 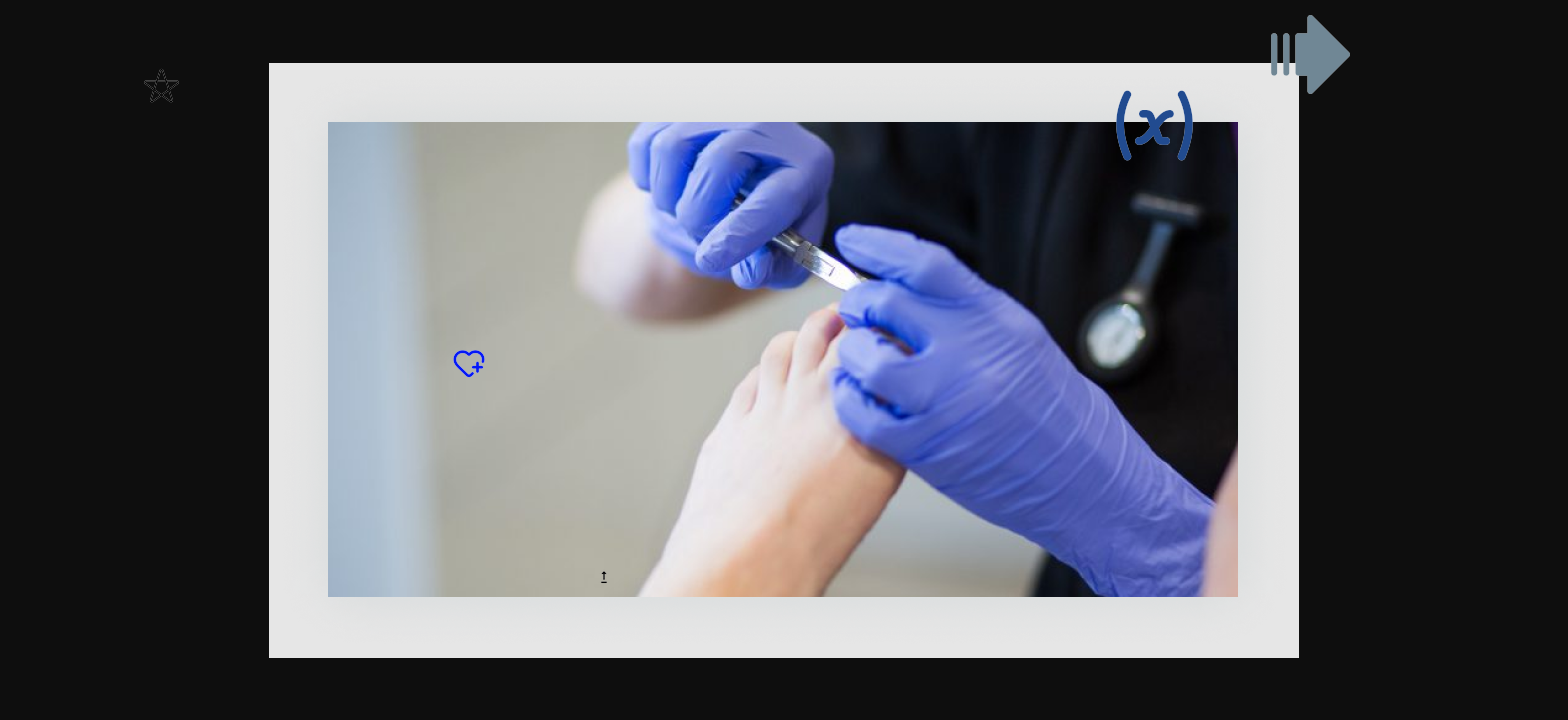 What do you see at coordinates (469, 363) in the screenshot?
I see `add to favorites` at bounding box center [469, 363].